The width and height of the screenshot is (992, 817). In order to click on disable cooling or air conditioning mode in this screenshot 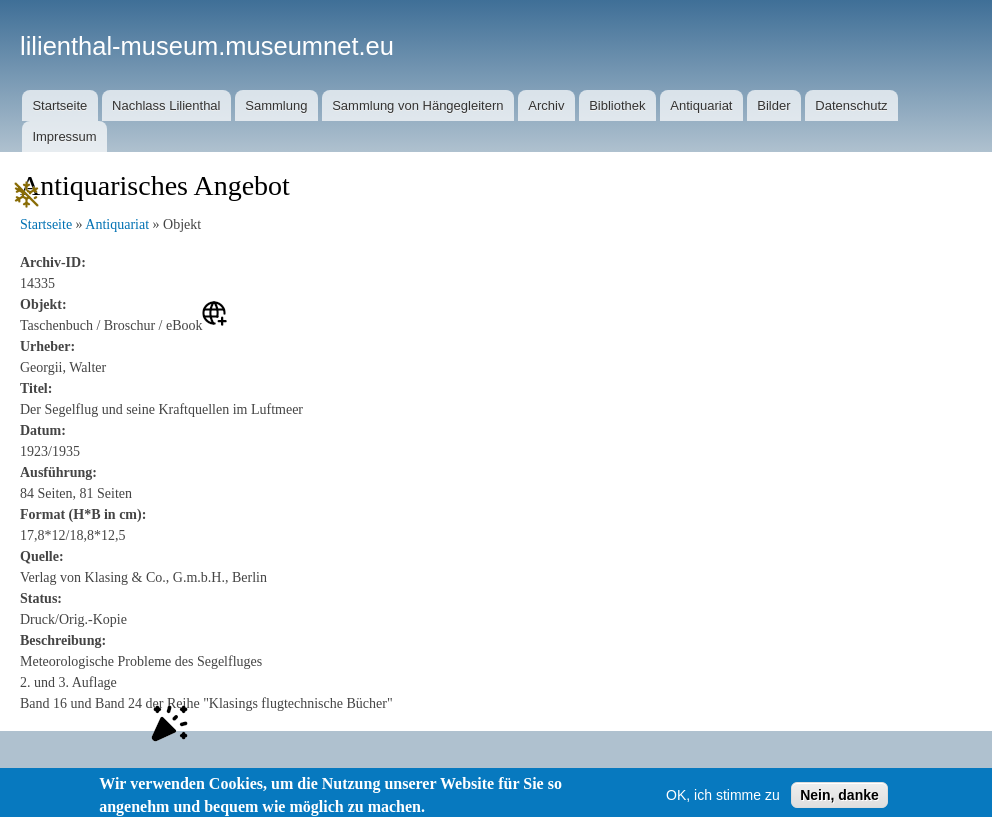, I will do `click(26, 194)`.